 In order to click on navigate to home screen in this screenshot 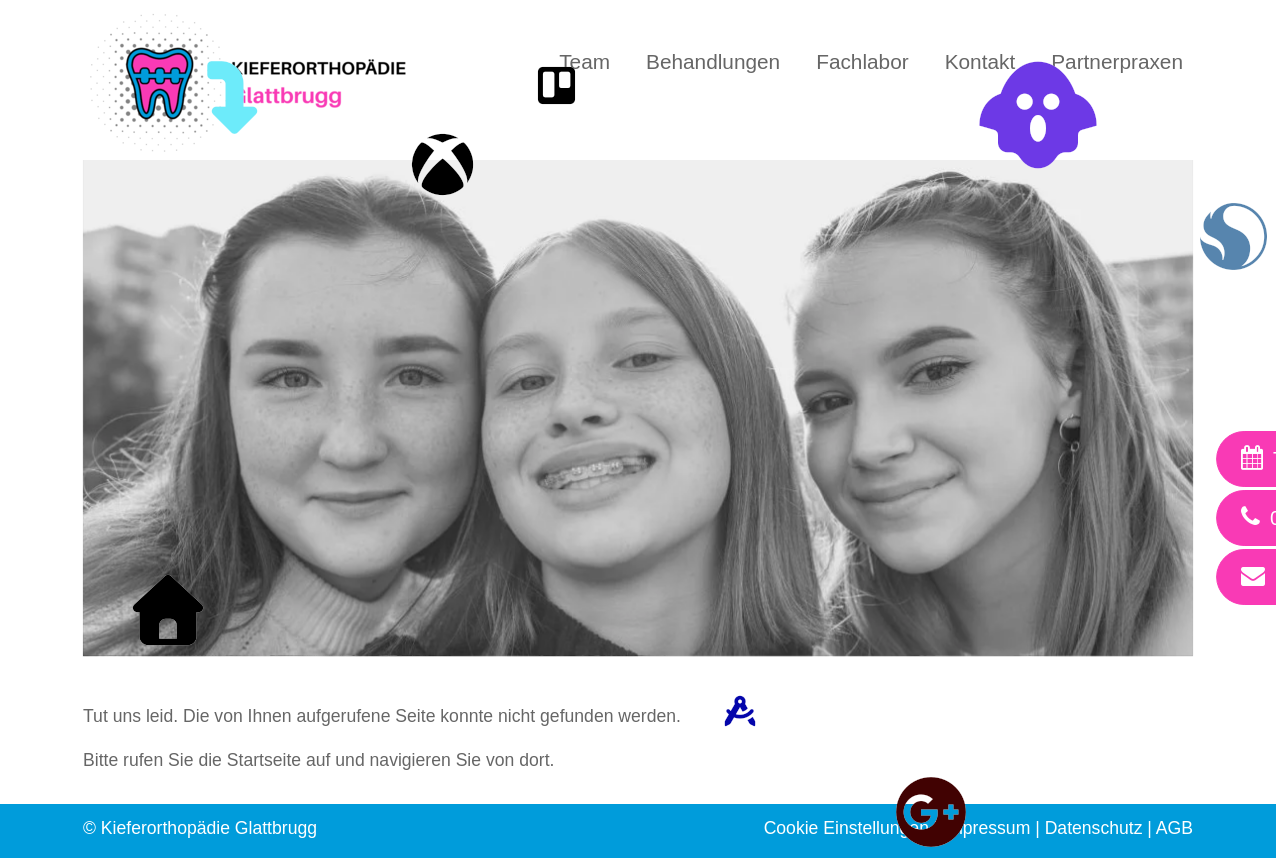, I will do `click(168, 610)`.